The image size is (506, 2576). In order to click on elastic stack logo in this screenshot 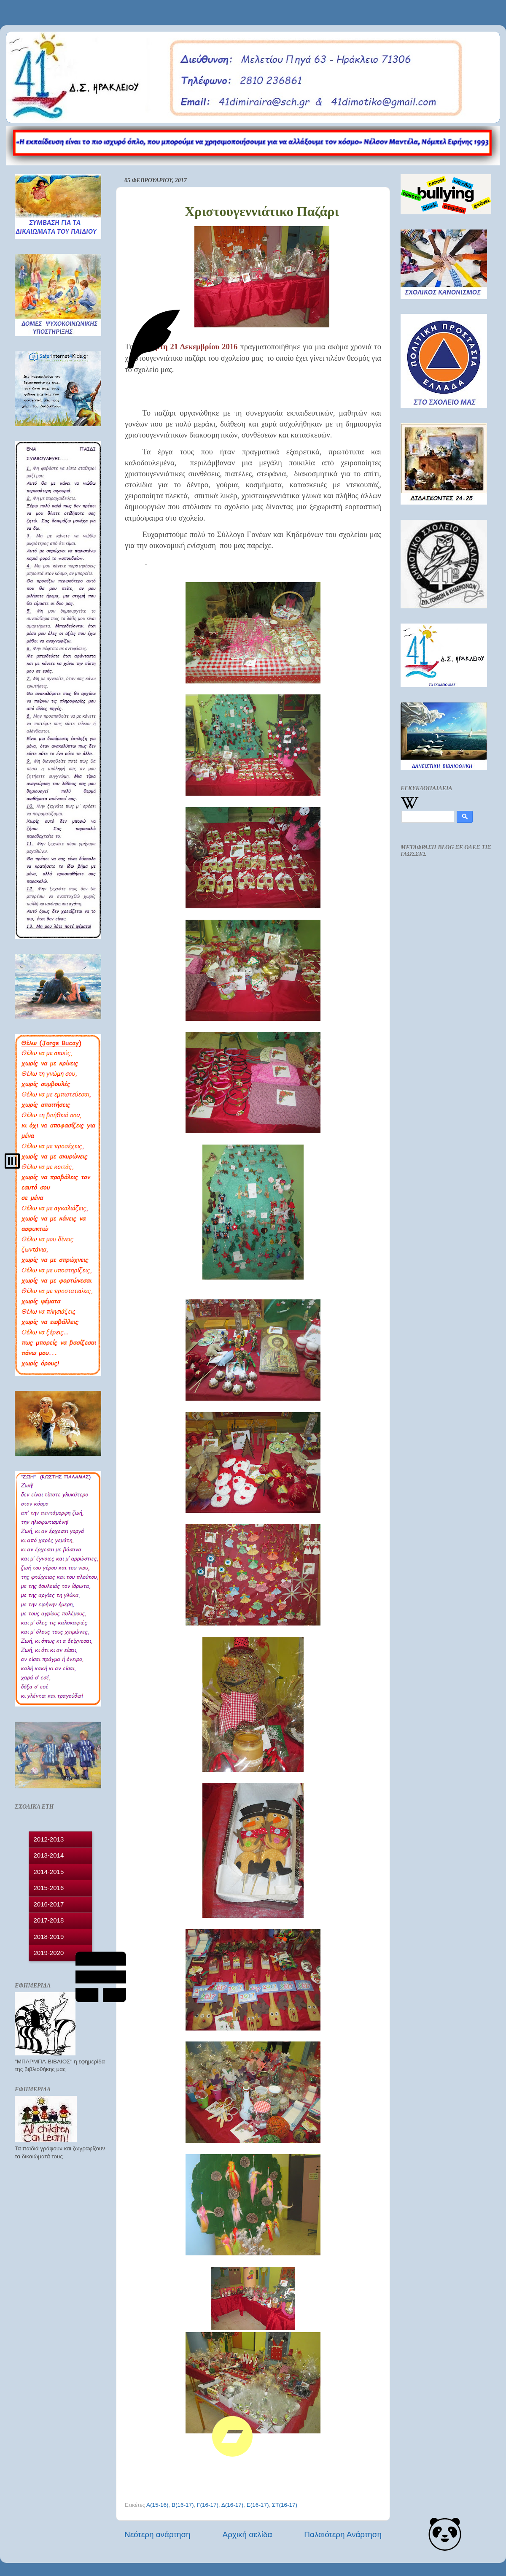, I will do `click(101, 1977)`.